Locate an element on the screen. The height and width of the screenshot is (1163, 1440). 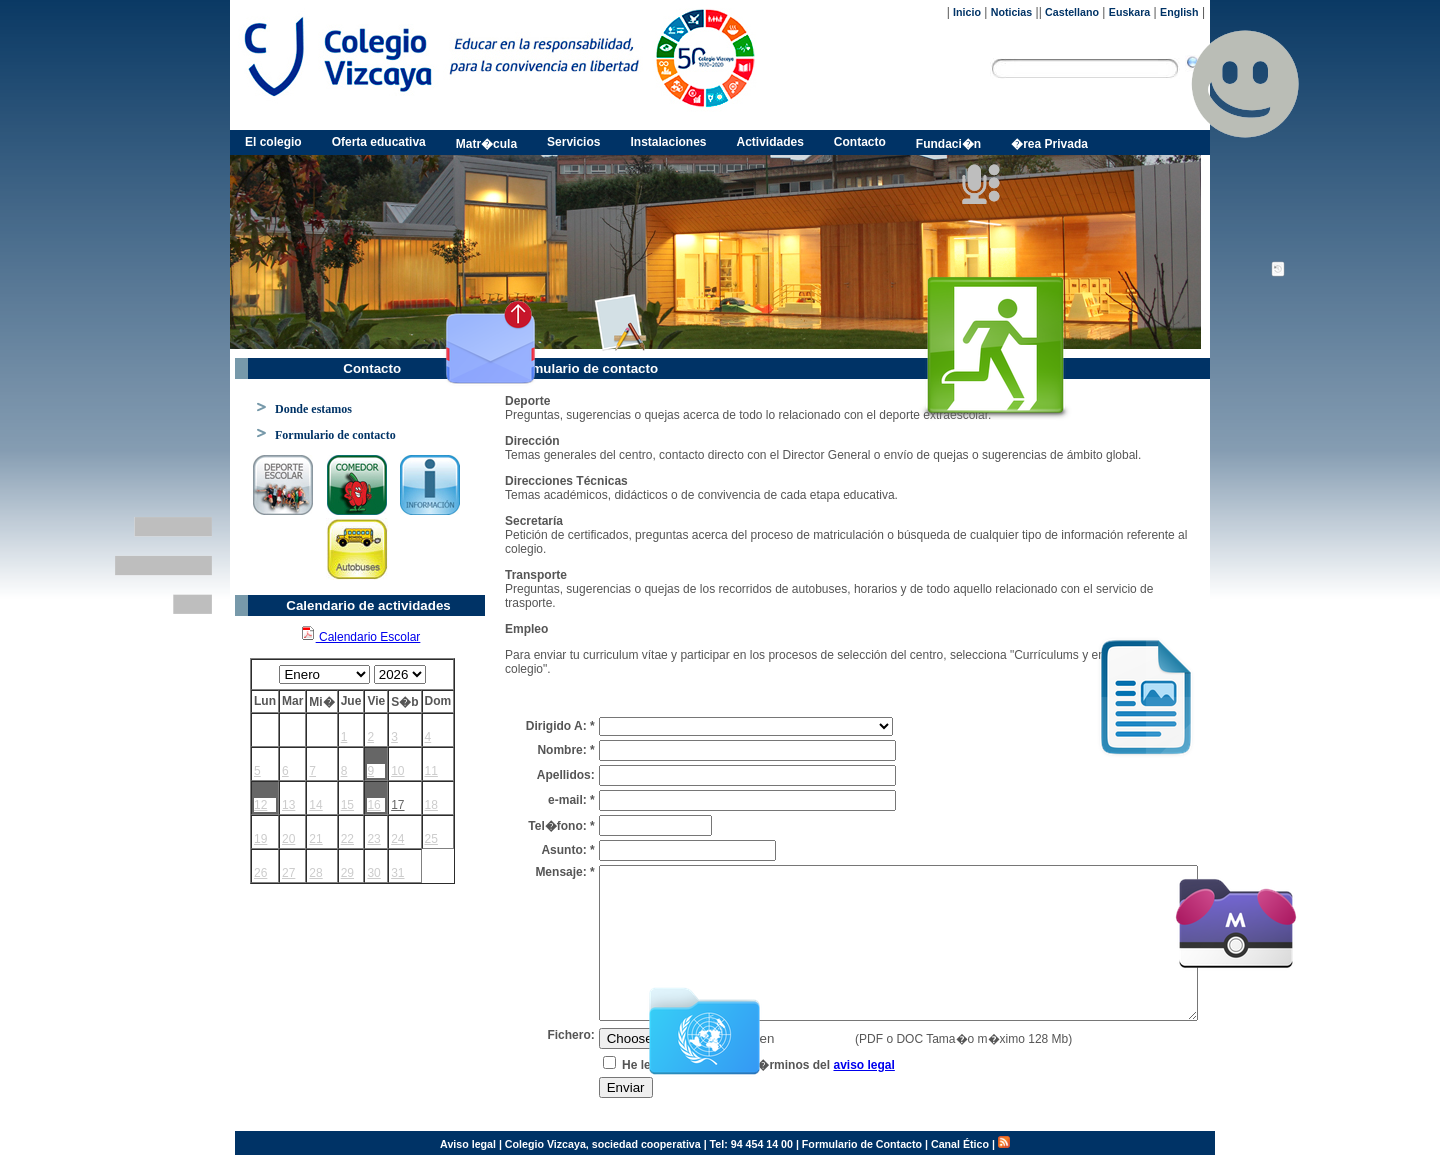
folder containing pokémon master ball images or assets is located at coordinates (1235, 926).